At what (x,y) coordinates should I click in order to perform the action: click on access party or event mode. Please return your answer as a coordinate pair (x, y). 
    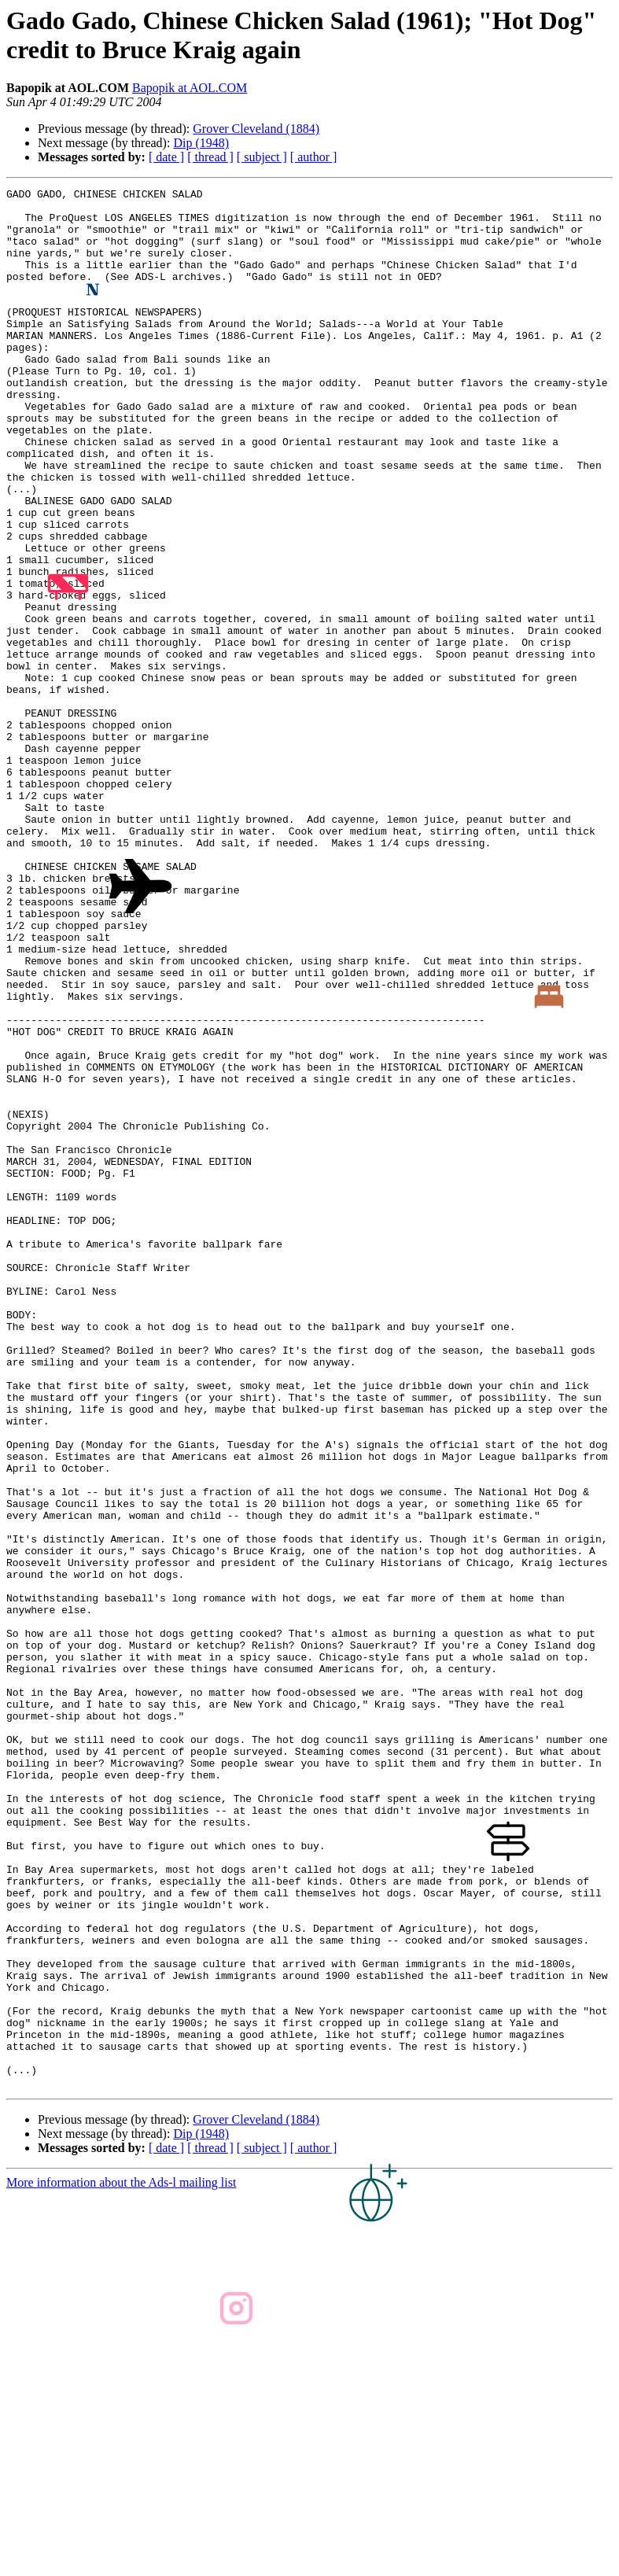
    Looking at the image, I should click on (375, 2194).